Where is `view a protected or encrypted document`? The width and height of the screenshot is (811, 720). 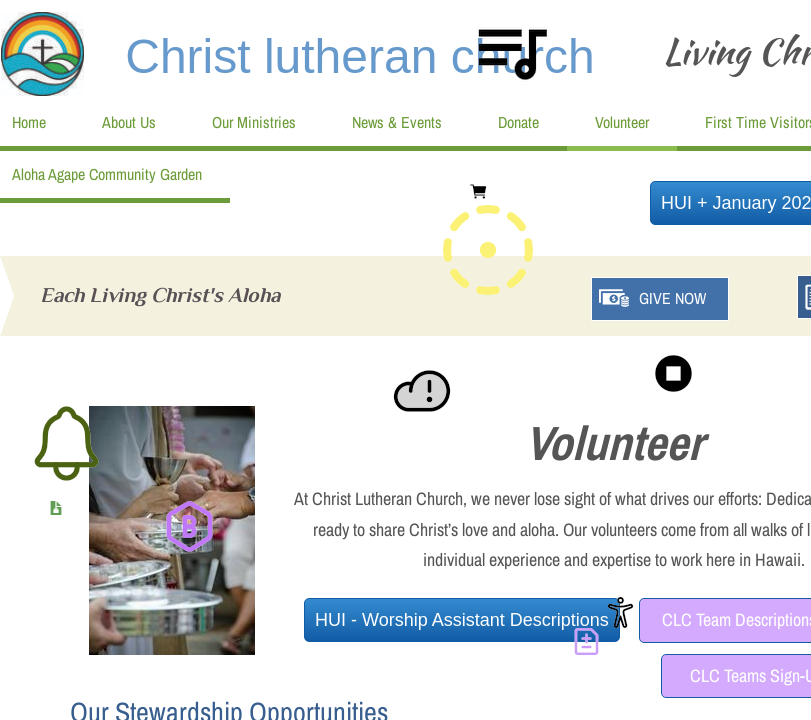
view a protected or encrypted document is located at coordinates (56, 508).